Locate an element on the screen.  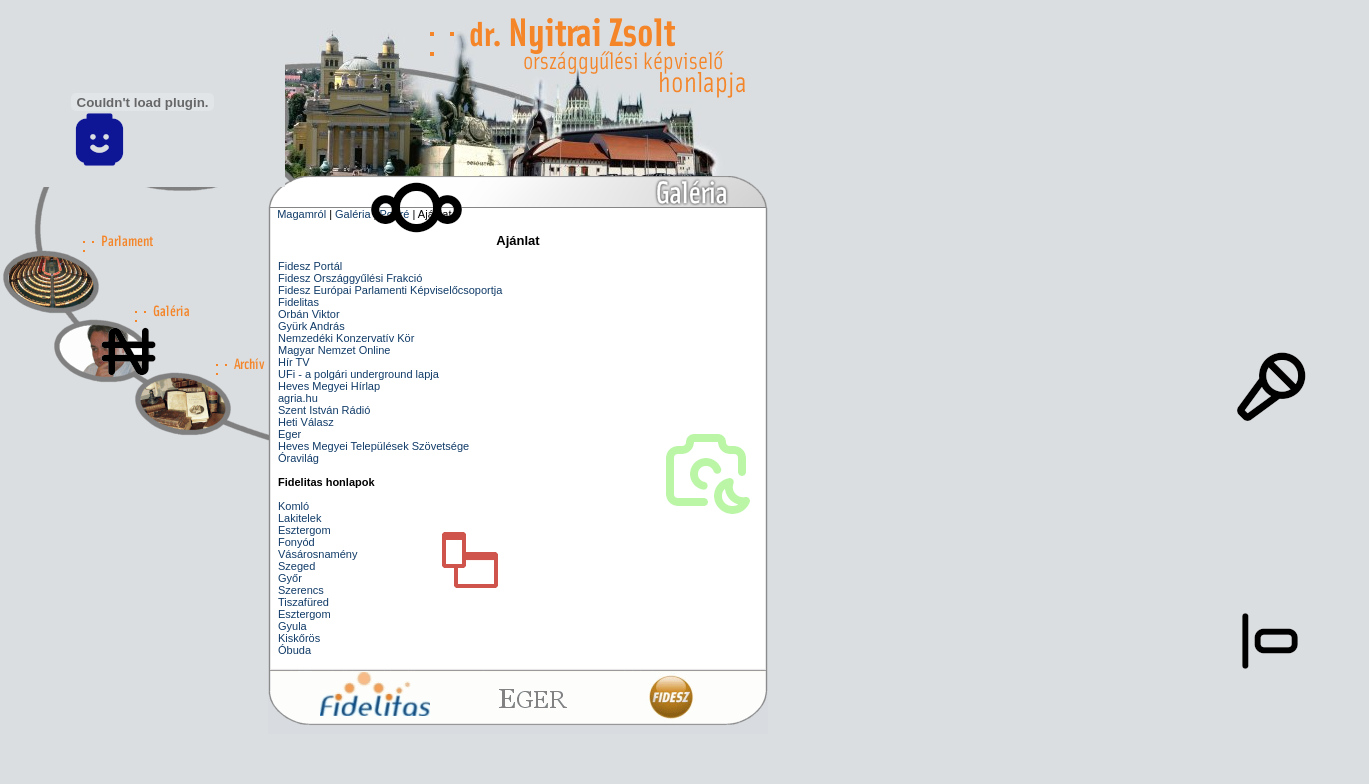
toggle editor layout arrangement is located at coordinates (470, 560).